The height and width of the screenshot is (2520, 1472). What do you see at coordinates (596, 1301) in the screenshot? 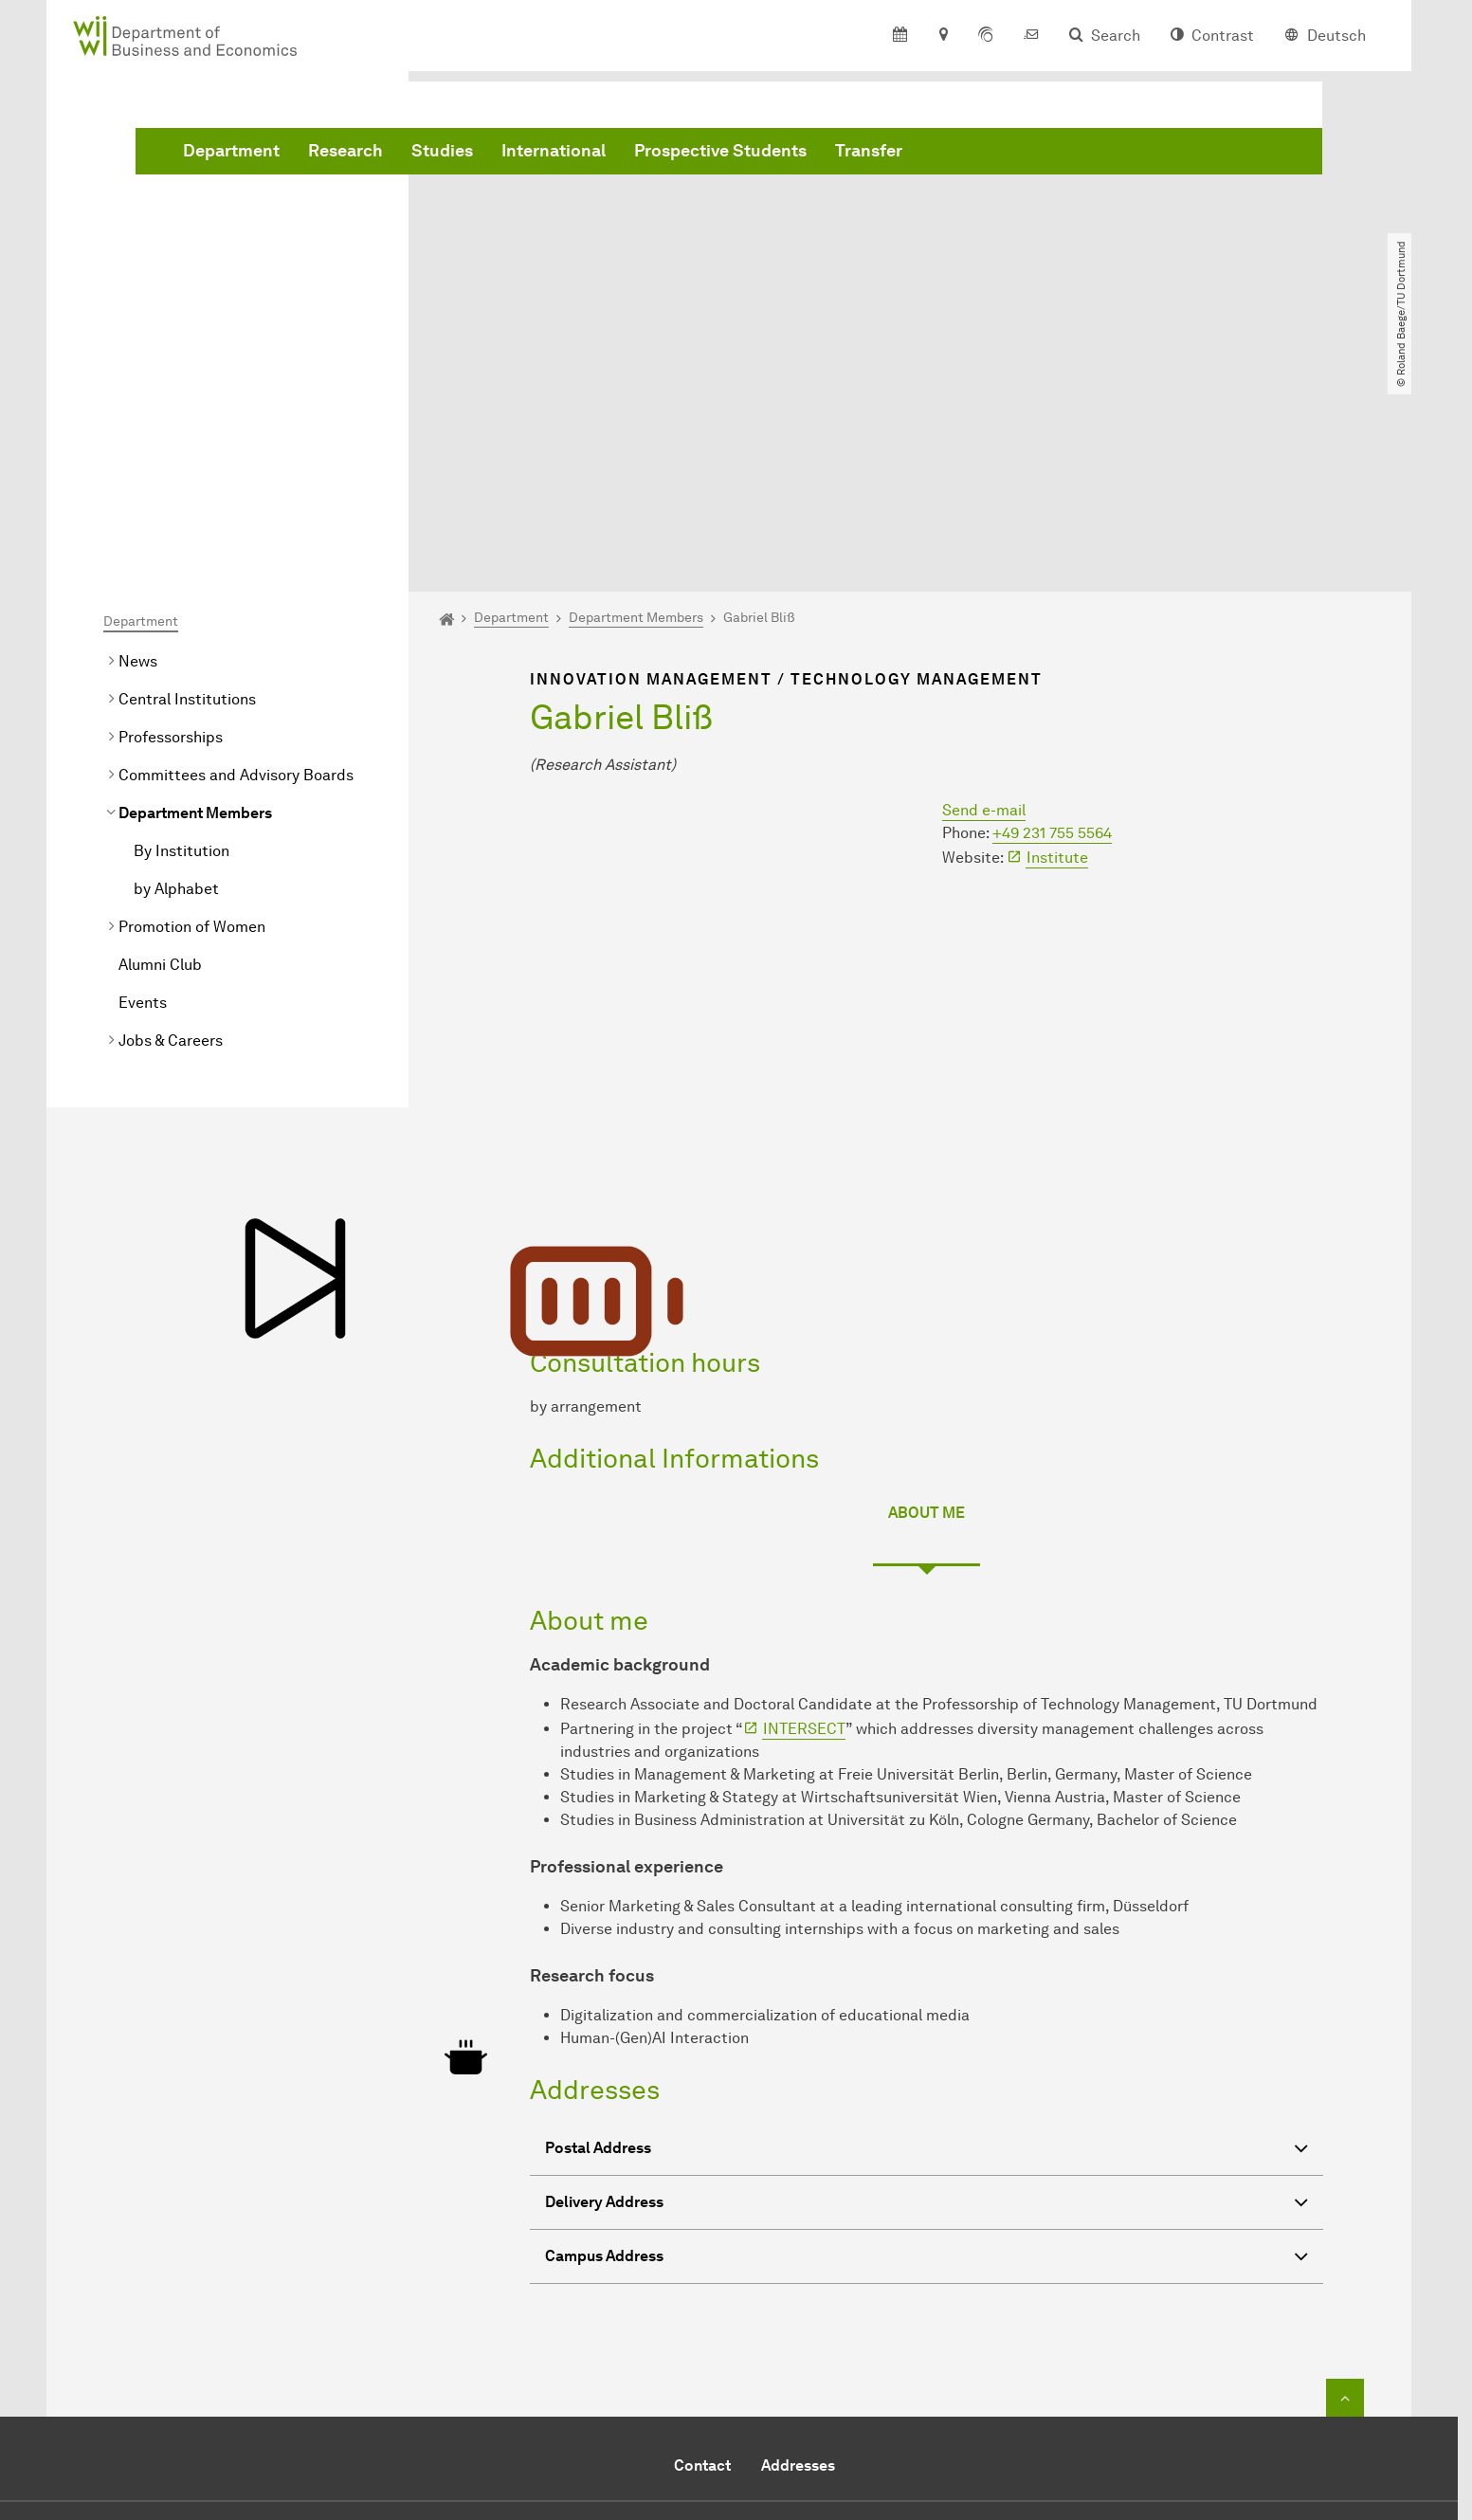
I see `indicates device battery is fully charged` at bounding box center [596, 1301].